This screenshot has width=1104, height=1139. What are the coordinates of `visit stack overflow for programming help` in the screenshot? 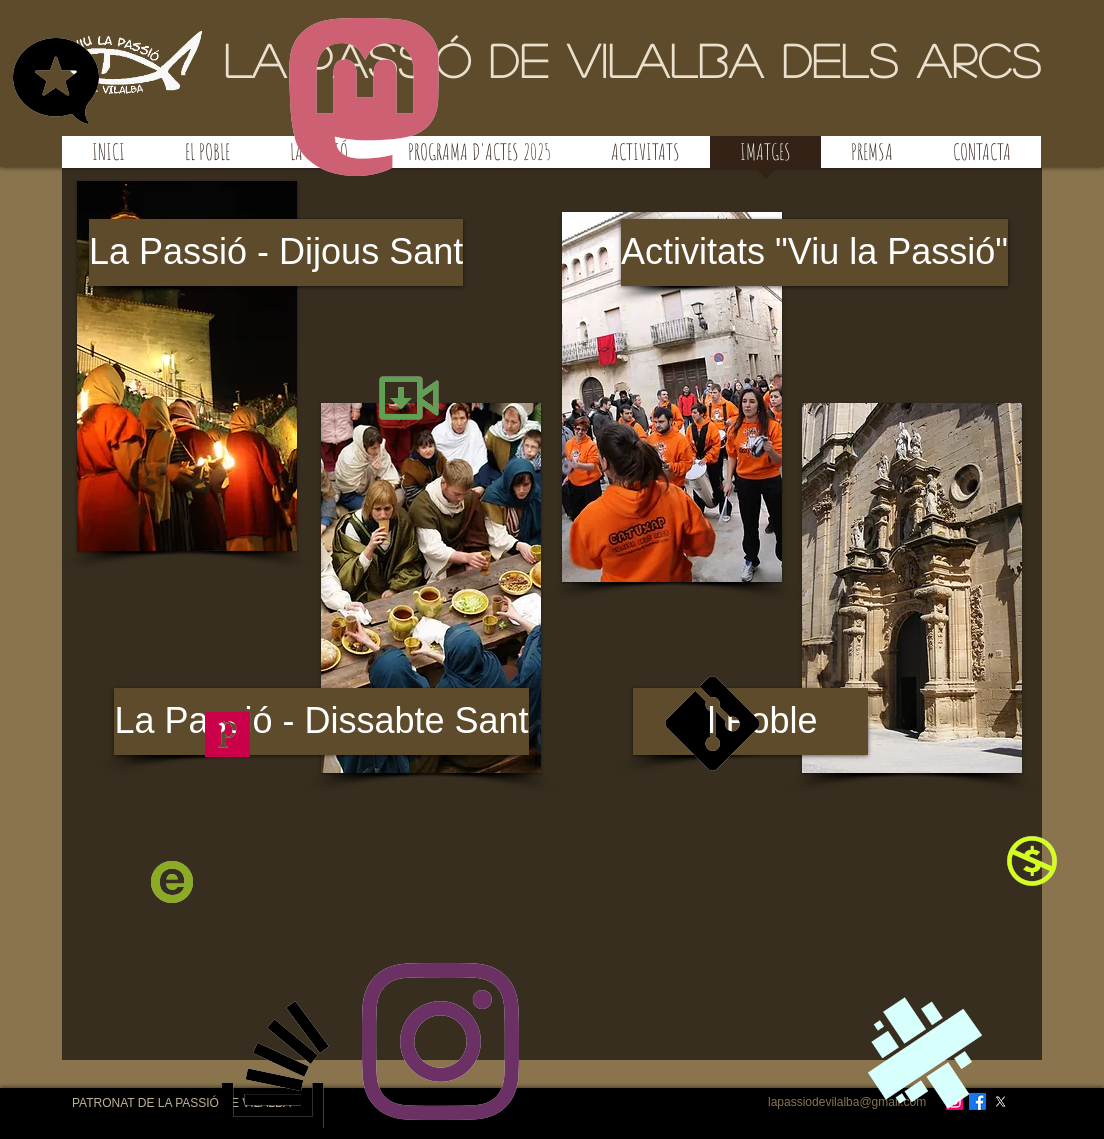 It's located at (275, 1064).